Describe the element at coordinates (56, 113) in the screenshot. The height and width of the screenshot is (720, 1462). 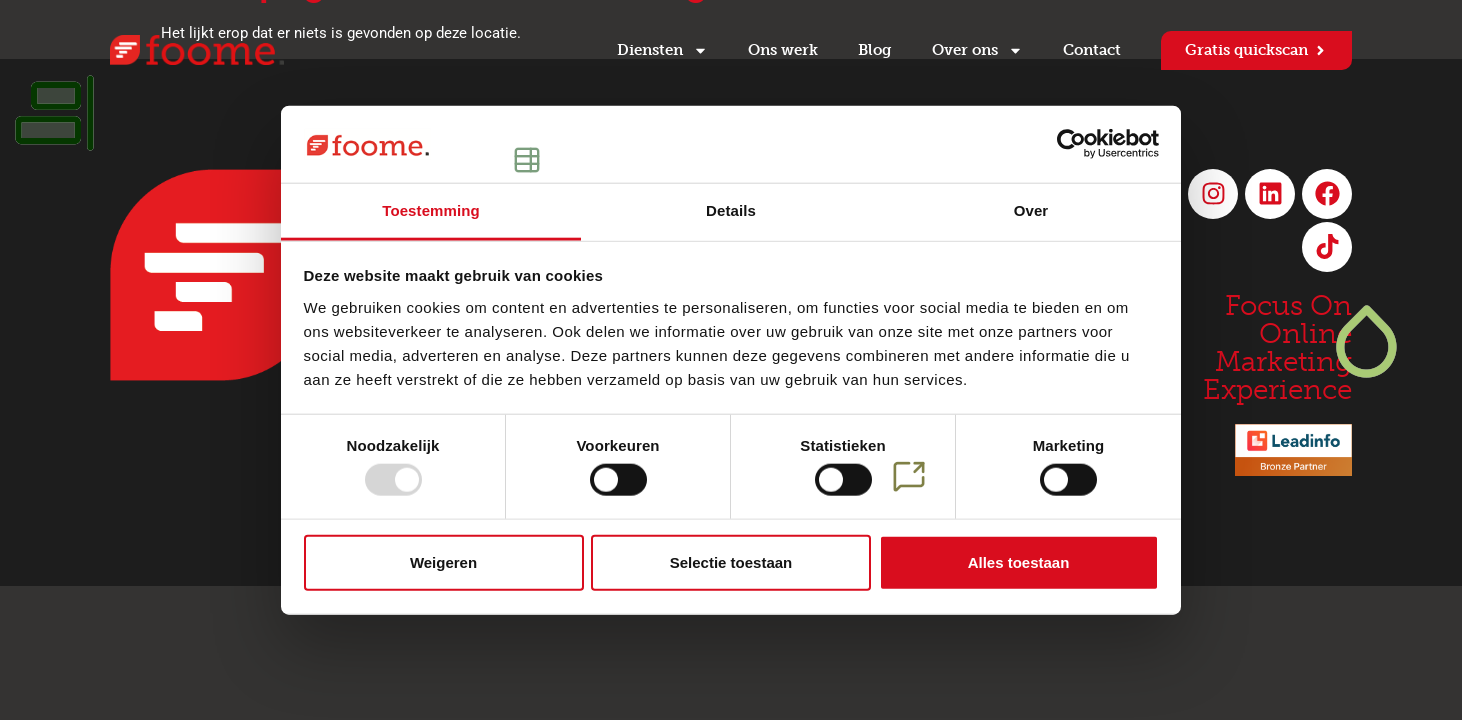
I see `align text or content to the right` at that location.